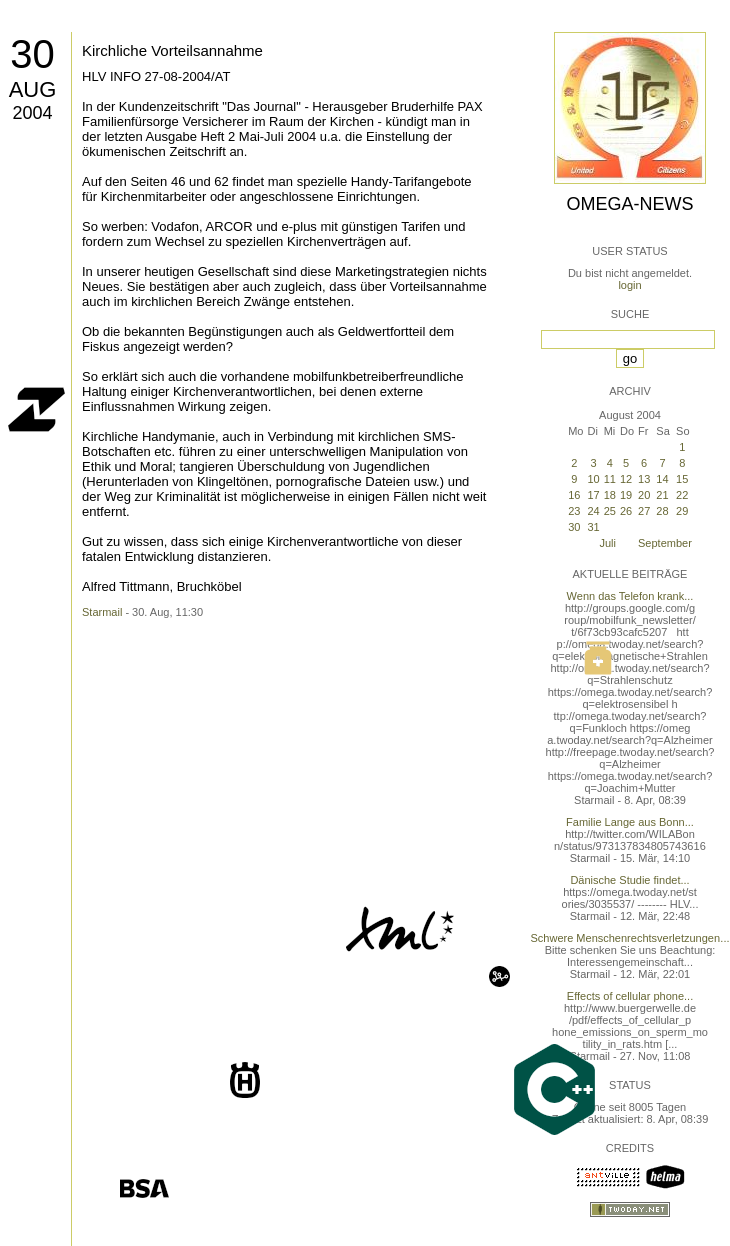 This screenshot has width=730, height=1246. I want to click on indicates C++ programming language, so click(554, 1089).